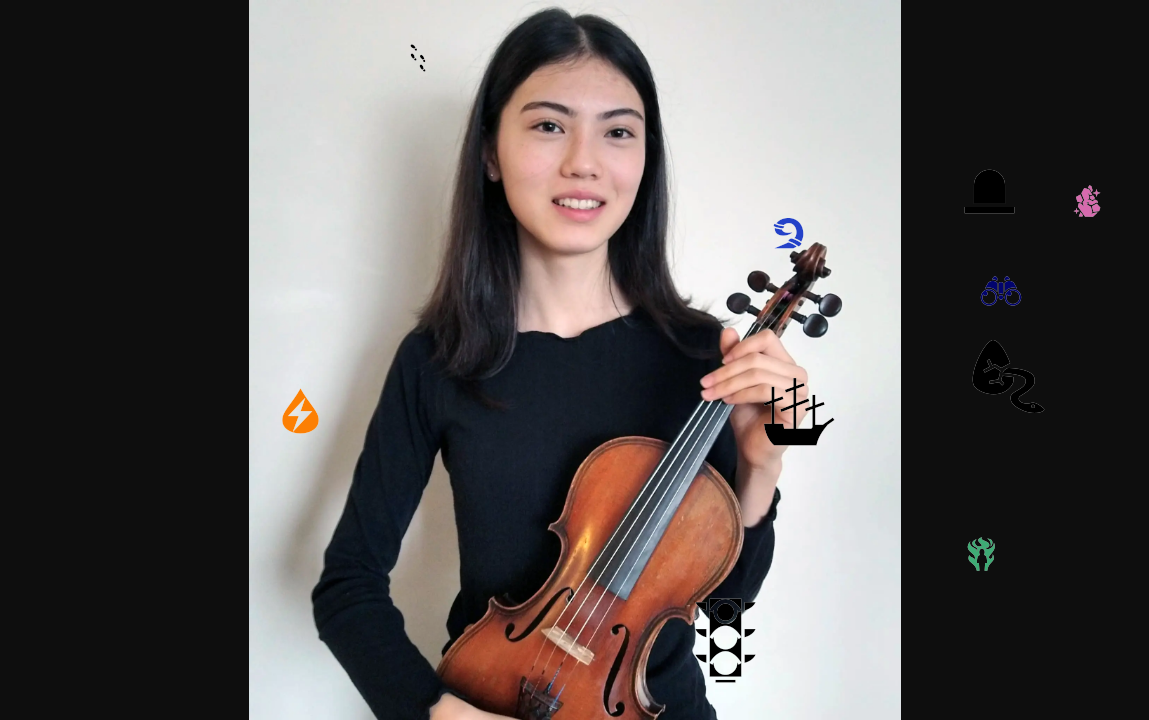 The width and height of the screenshot is (1149, 720). What do you see at coordinates (981, 554) in the screenshot?
I see `indicates a hot streak or trending status` at bounding box center [981, 554].